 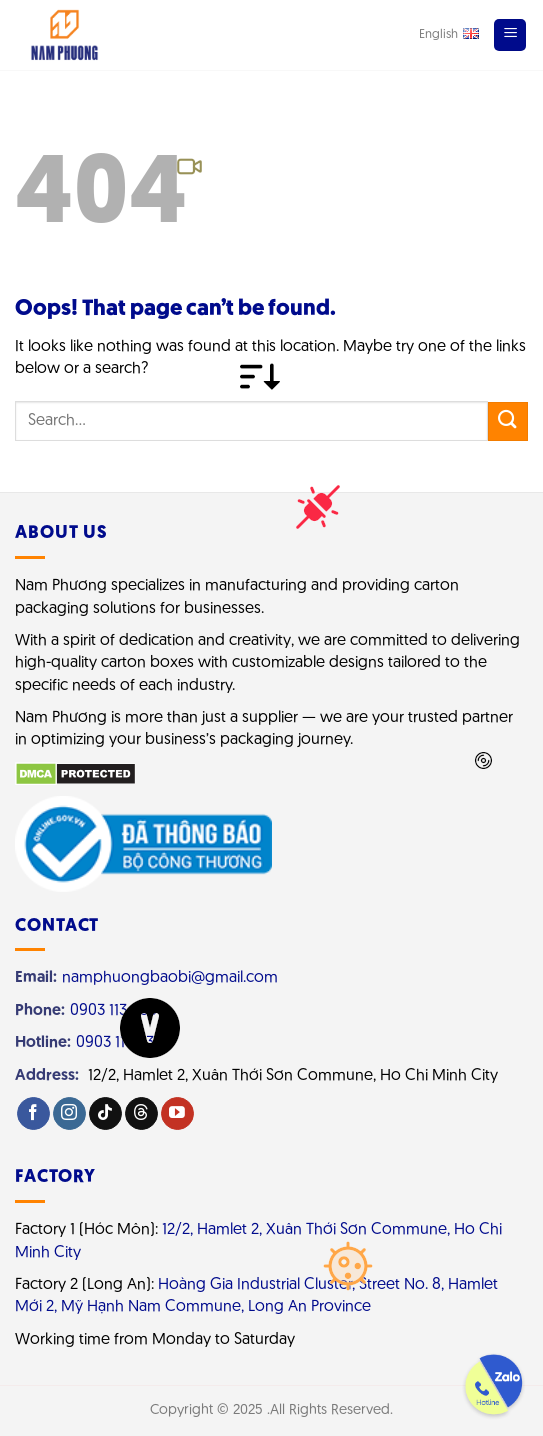 I want to click on play or browse music library, so click(x=483, y=760).